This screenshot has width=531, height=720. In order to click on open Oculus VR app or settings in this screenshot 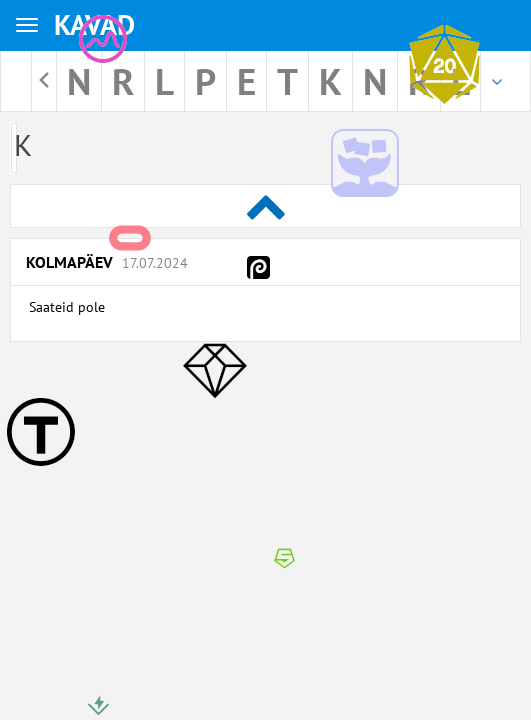, I will do `click(130, 238)`.